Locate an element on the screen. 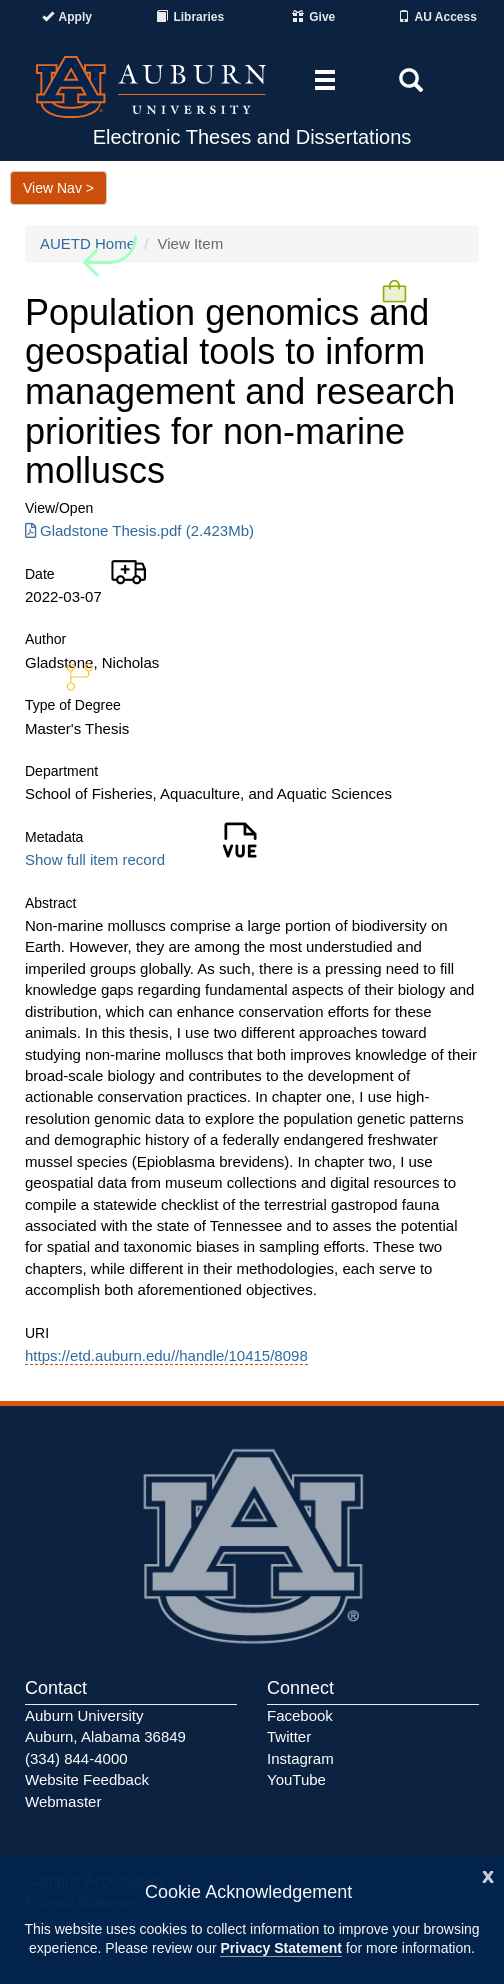 This screenshot has height=1984, width=504. view repository branches is located at coordinates (78, 677).